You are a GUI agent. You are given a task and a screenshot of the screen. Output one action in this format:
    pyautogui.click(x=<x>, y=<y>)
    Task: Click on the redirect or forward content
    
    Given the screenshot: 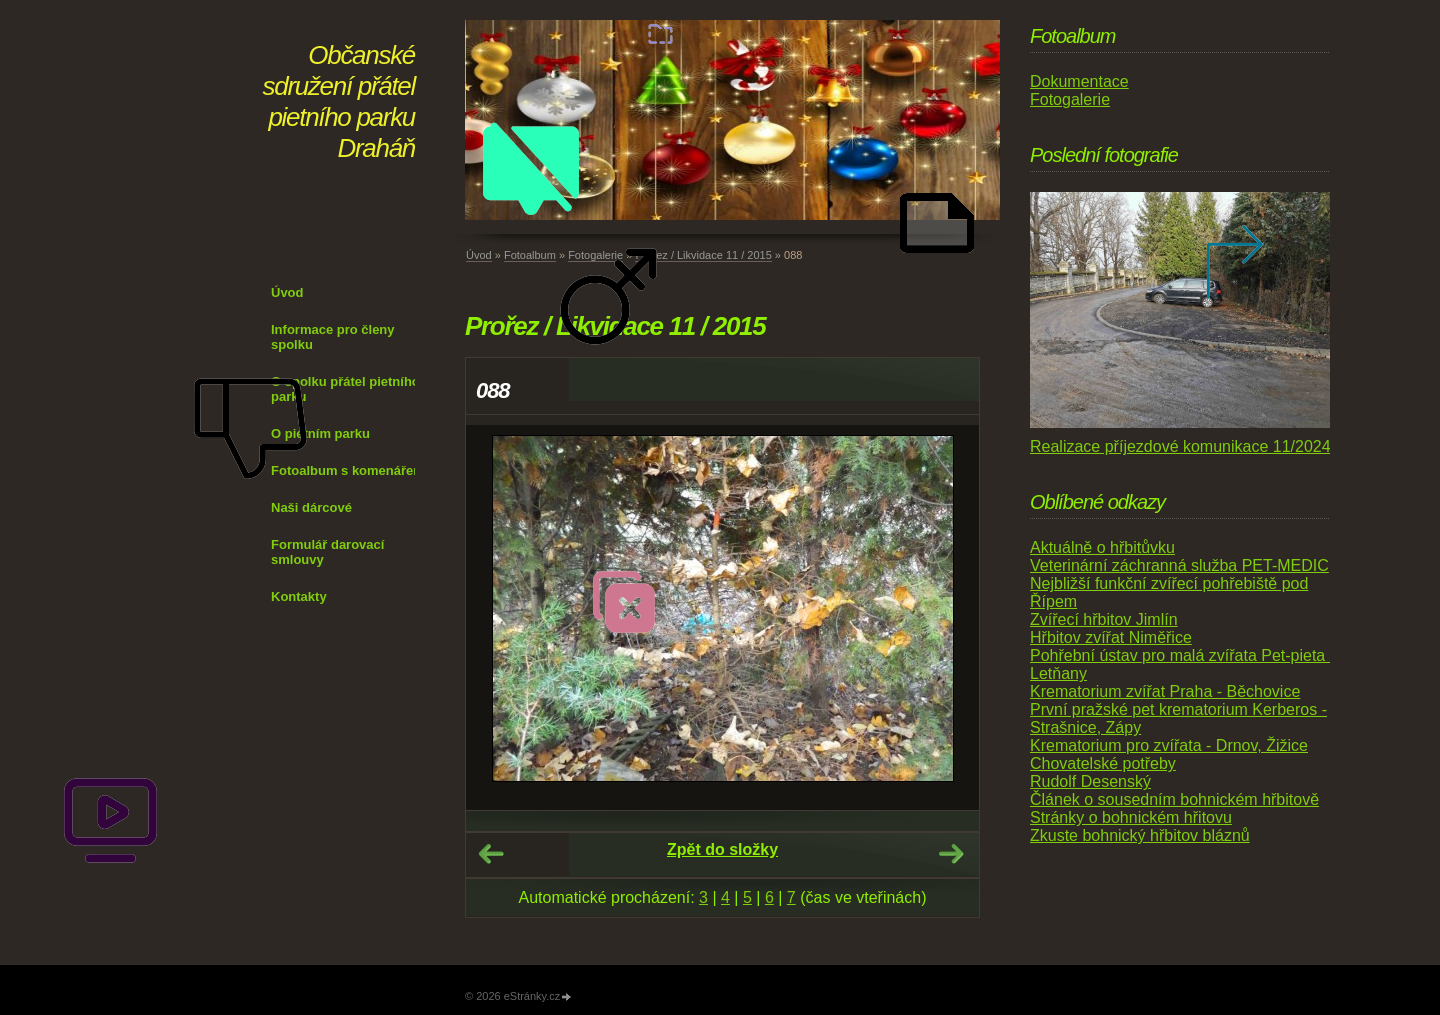 What is the action you would take?
    pyautogui.click(x=1229, y=262)
    